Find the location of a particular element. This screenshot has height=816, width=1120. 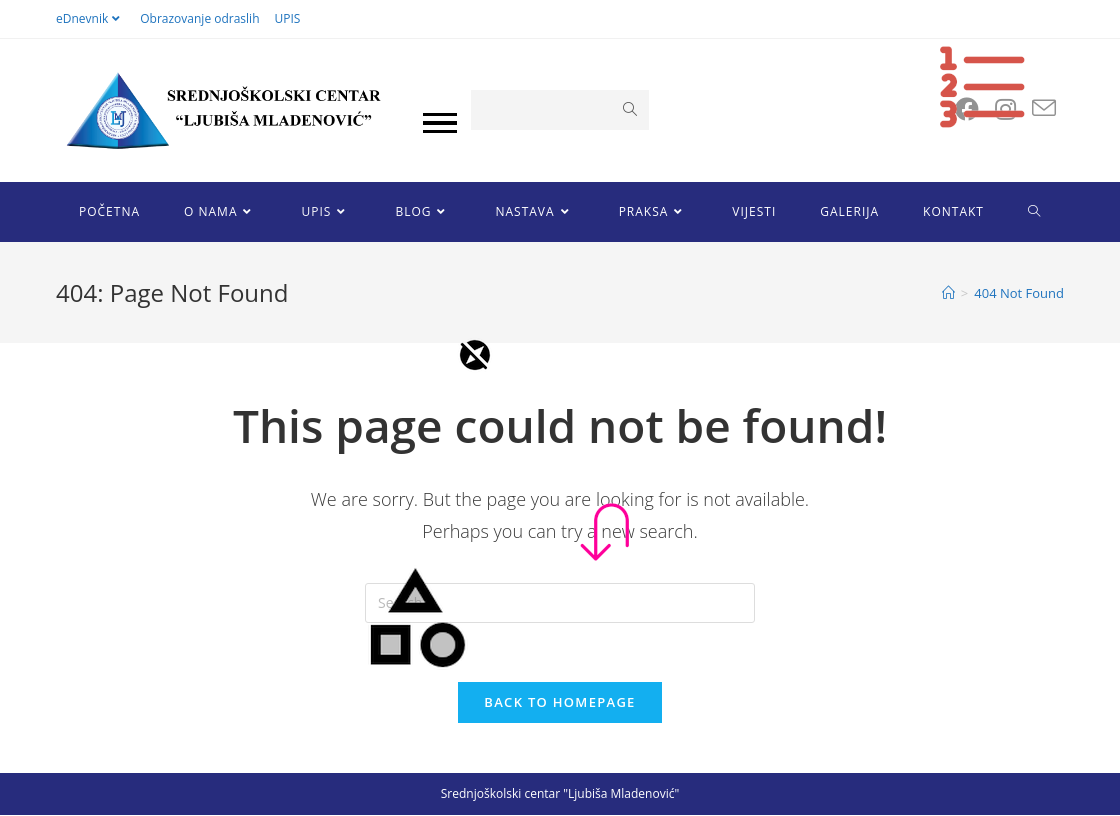

undo or reverse last action is located at coordinates (607, 532).